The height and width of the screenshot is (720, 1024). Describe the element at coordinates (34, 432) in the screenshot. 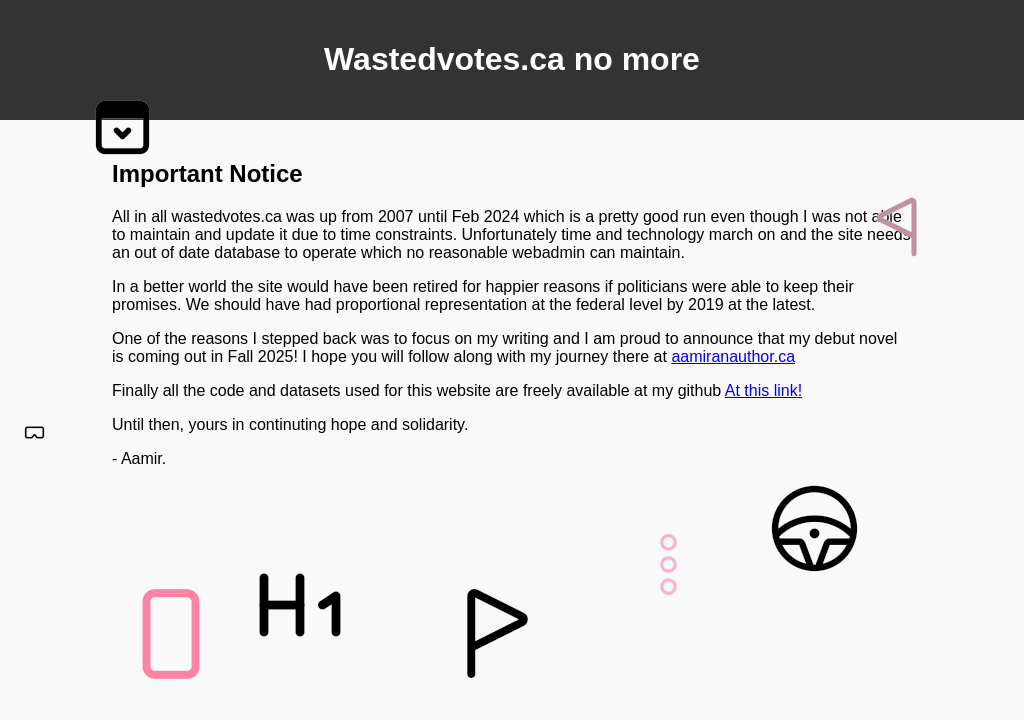

I see `access virtual reality or VR mode` at that location.